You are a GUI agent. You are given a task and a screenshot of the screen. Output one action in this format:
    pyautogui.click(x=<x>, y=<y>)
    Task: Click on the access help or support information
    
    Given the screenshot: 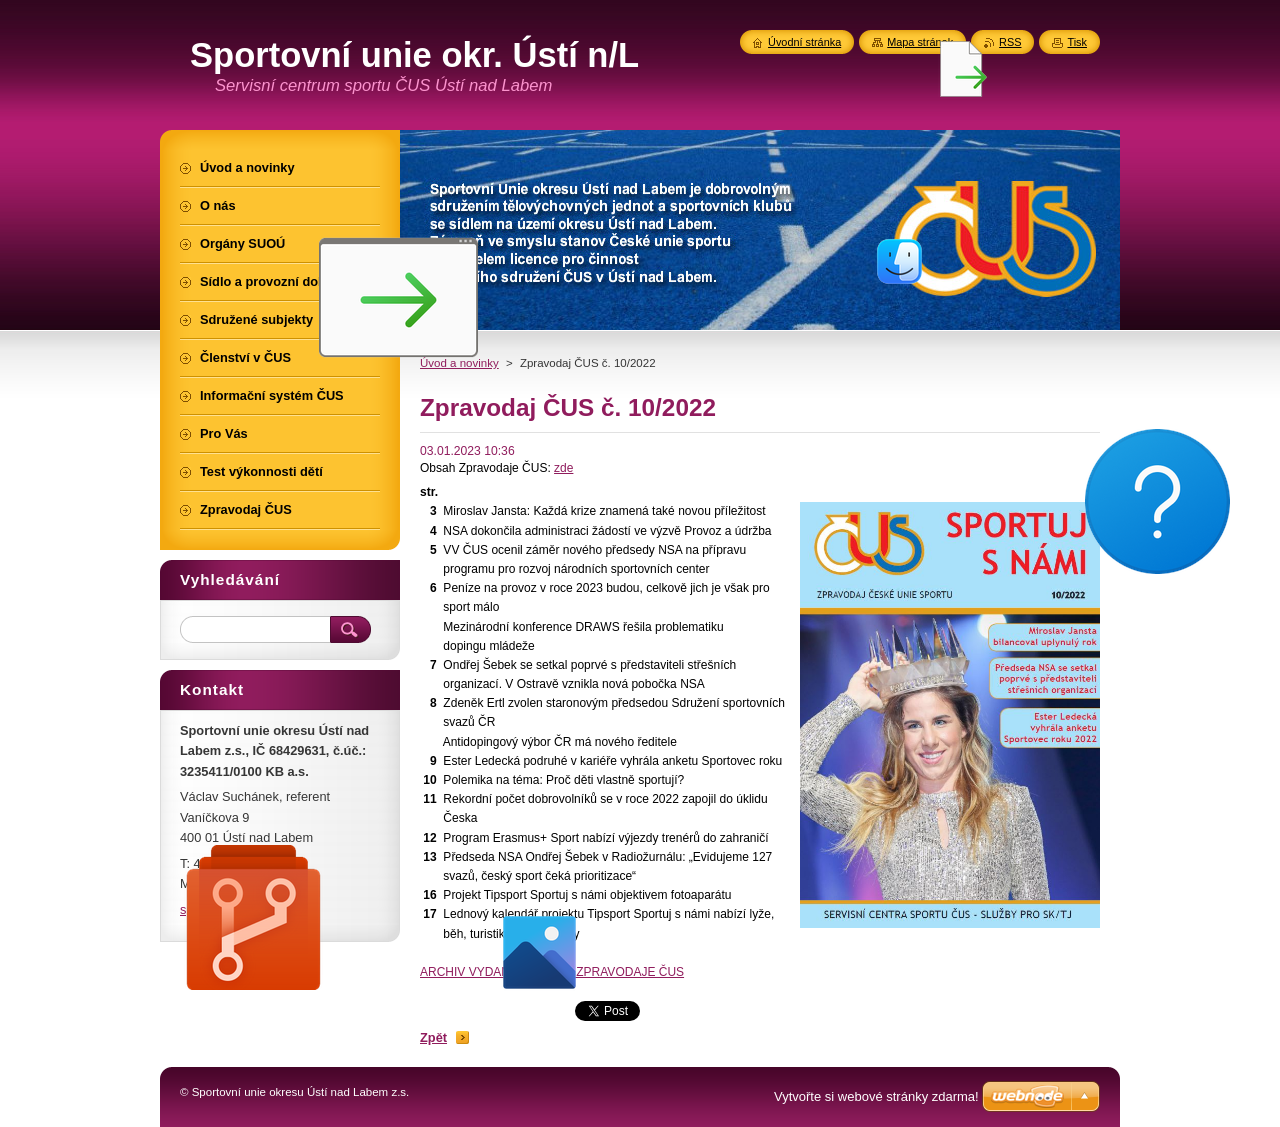 What is the action you would take?
    pyautogui.click(x=1157, y=501)
    